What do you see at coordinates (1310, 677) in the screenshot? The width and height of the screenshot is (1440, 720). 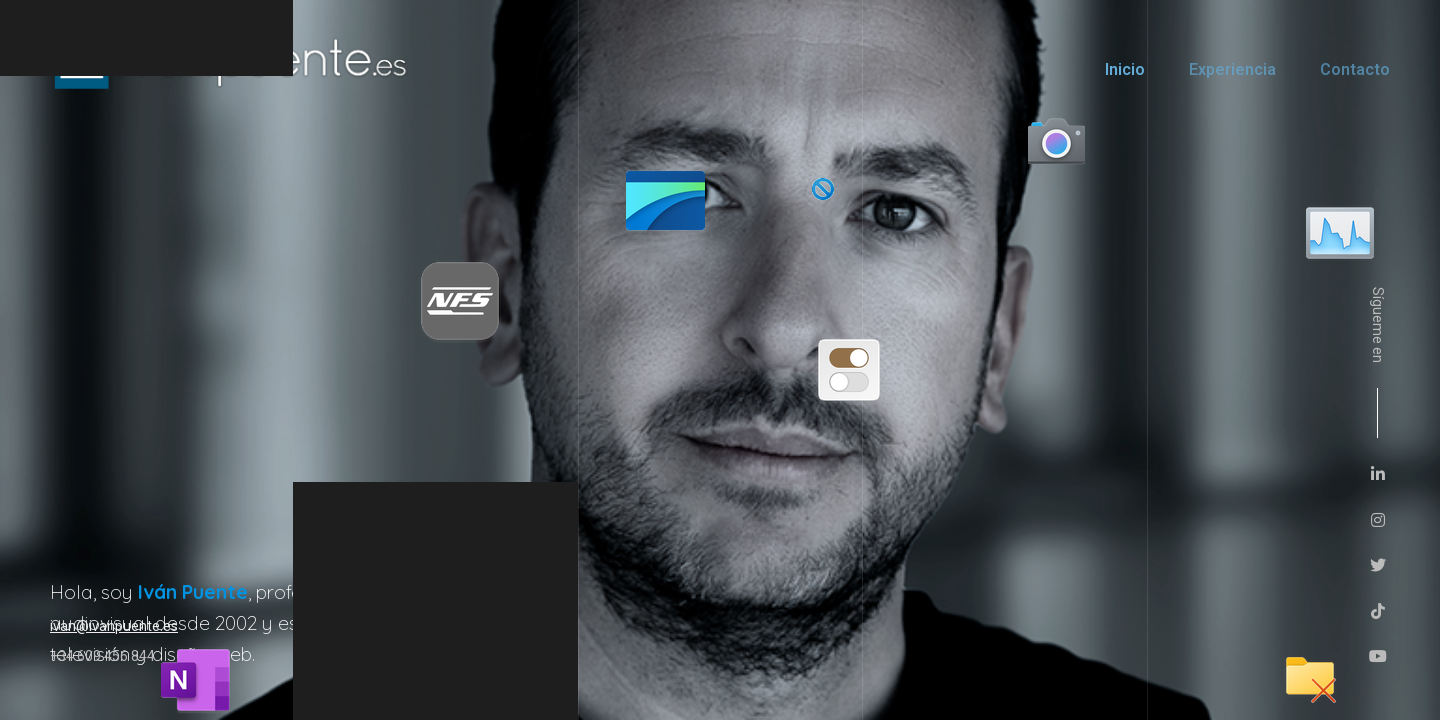 I see `delete a folder` at bounding box center [1310, 677].